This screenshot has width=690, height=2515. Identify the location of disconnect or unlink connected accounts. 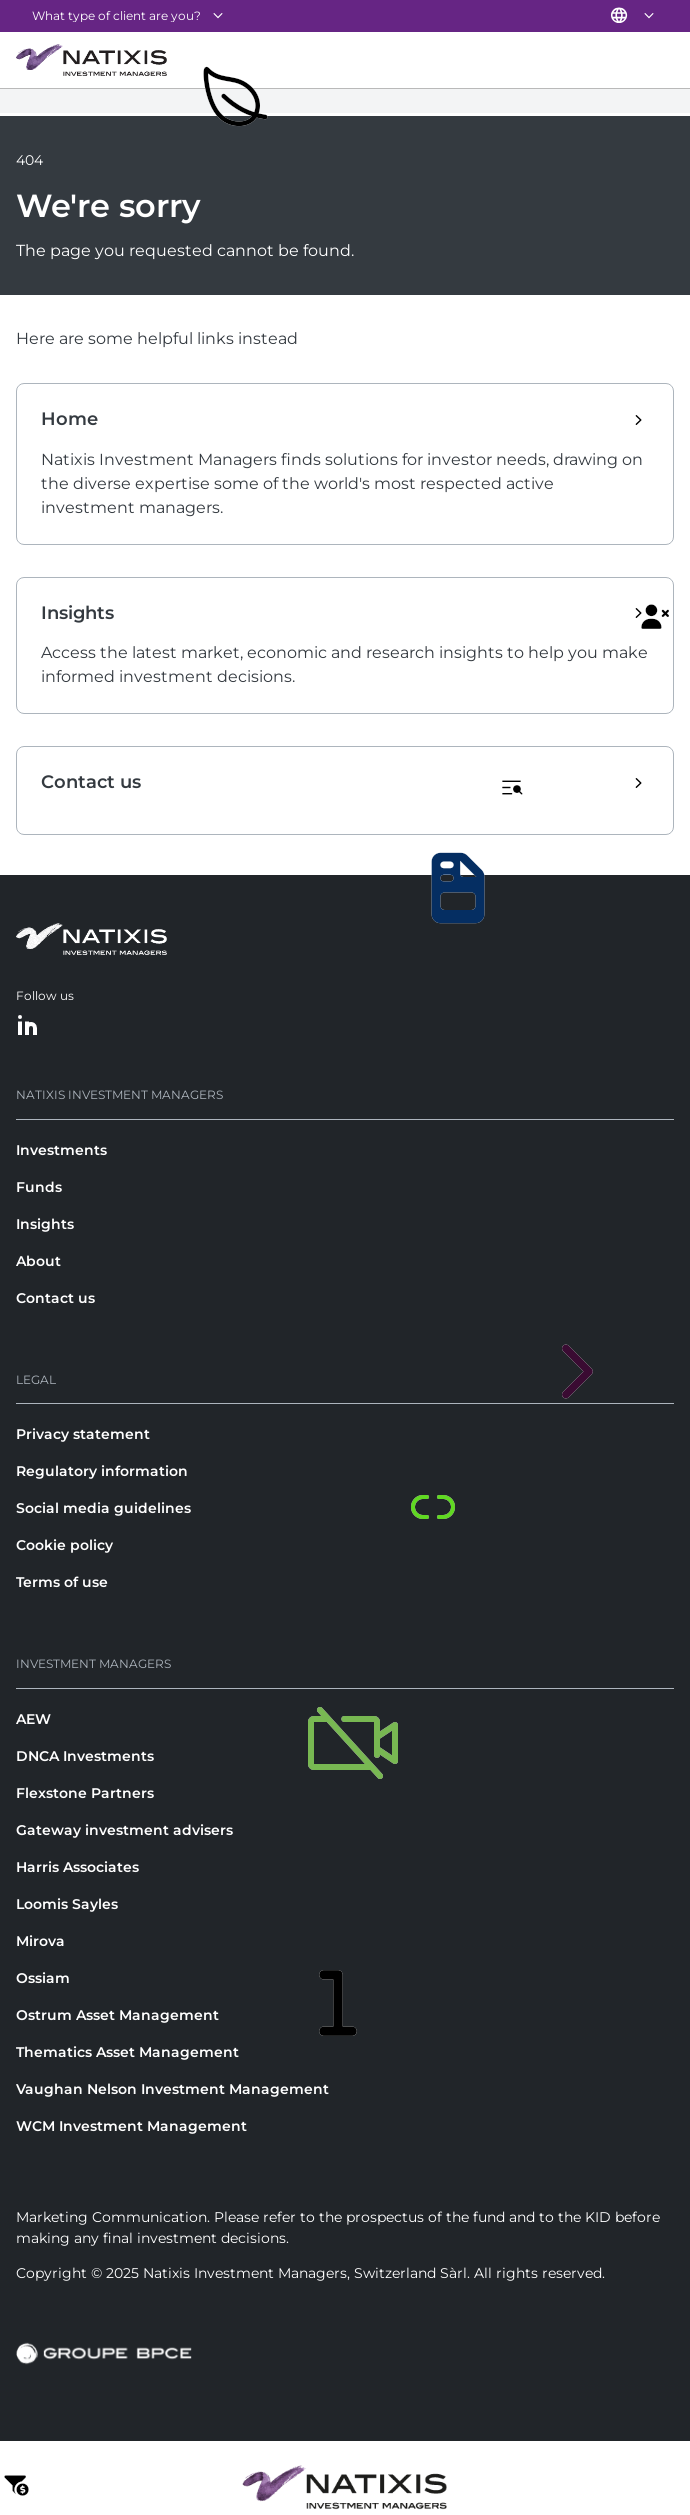
(433, 1507).